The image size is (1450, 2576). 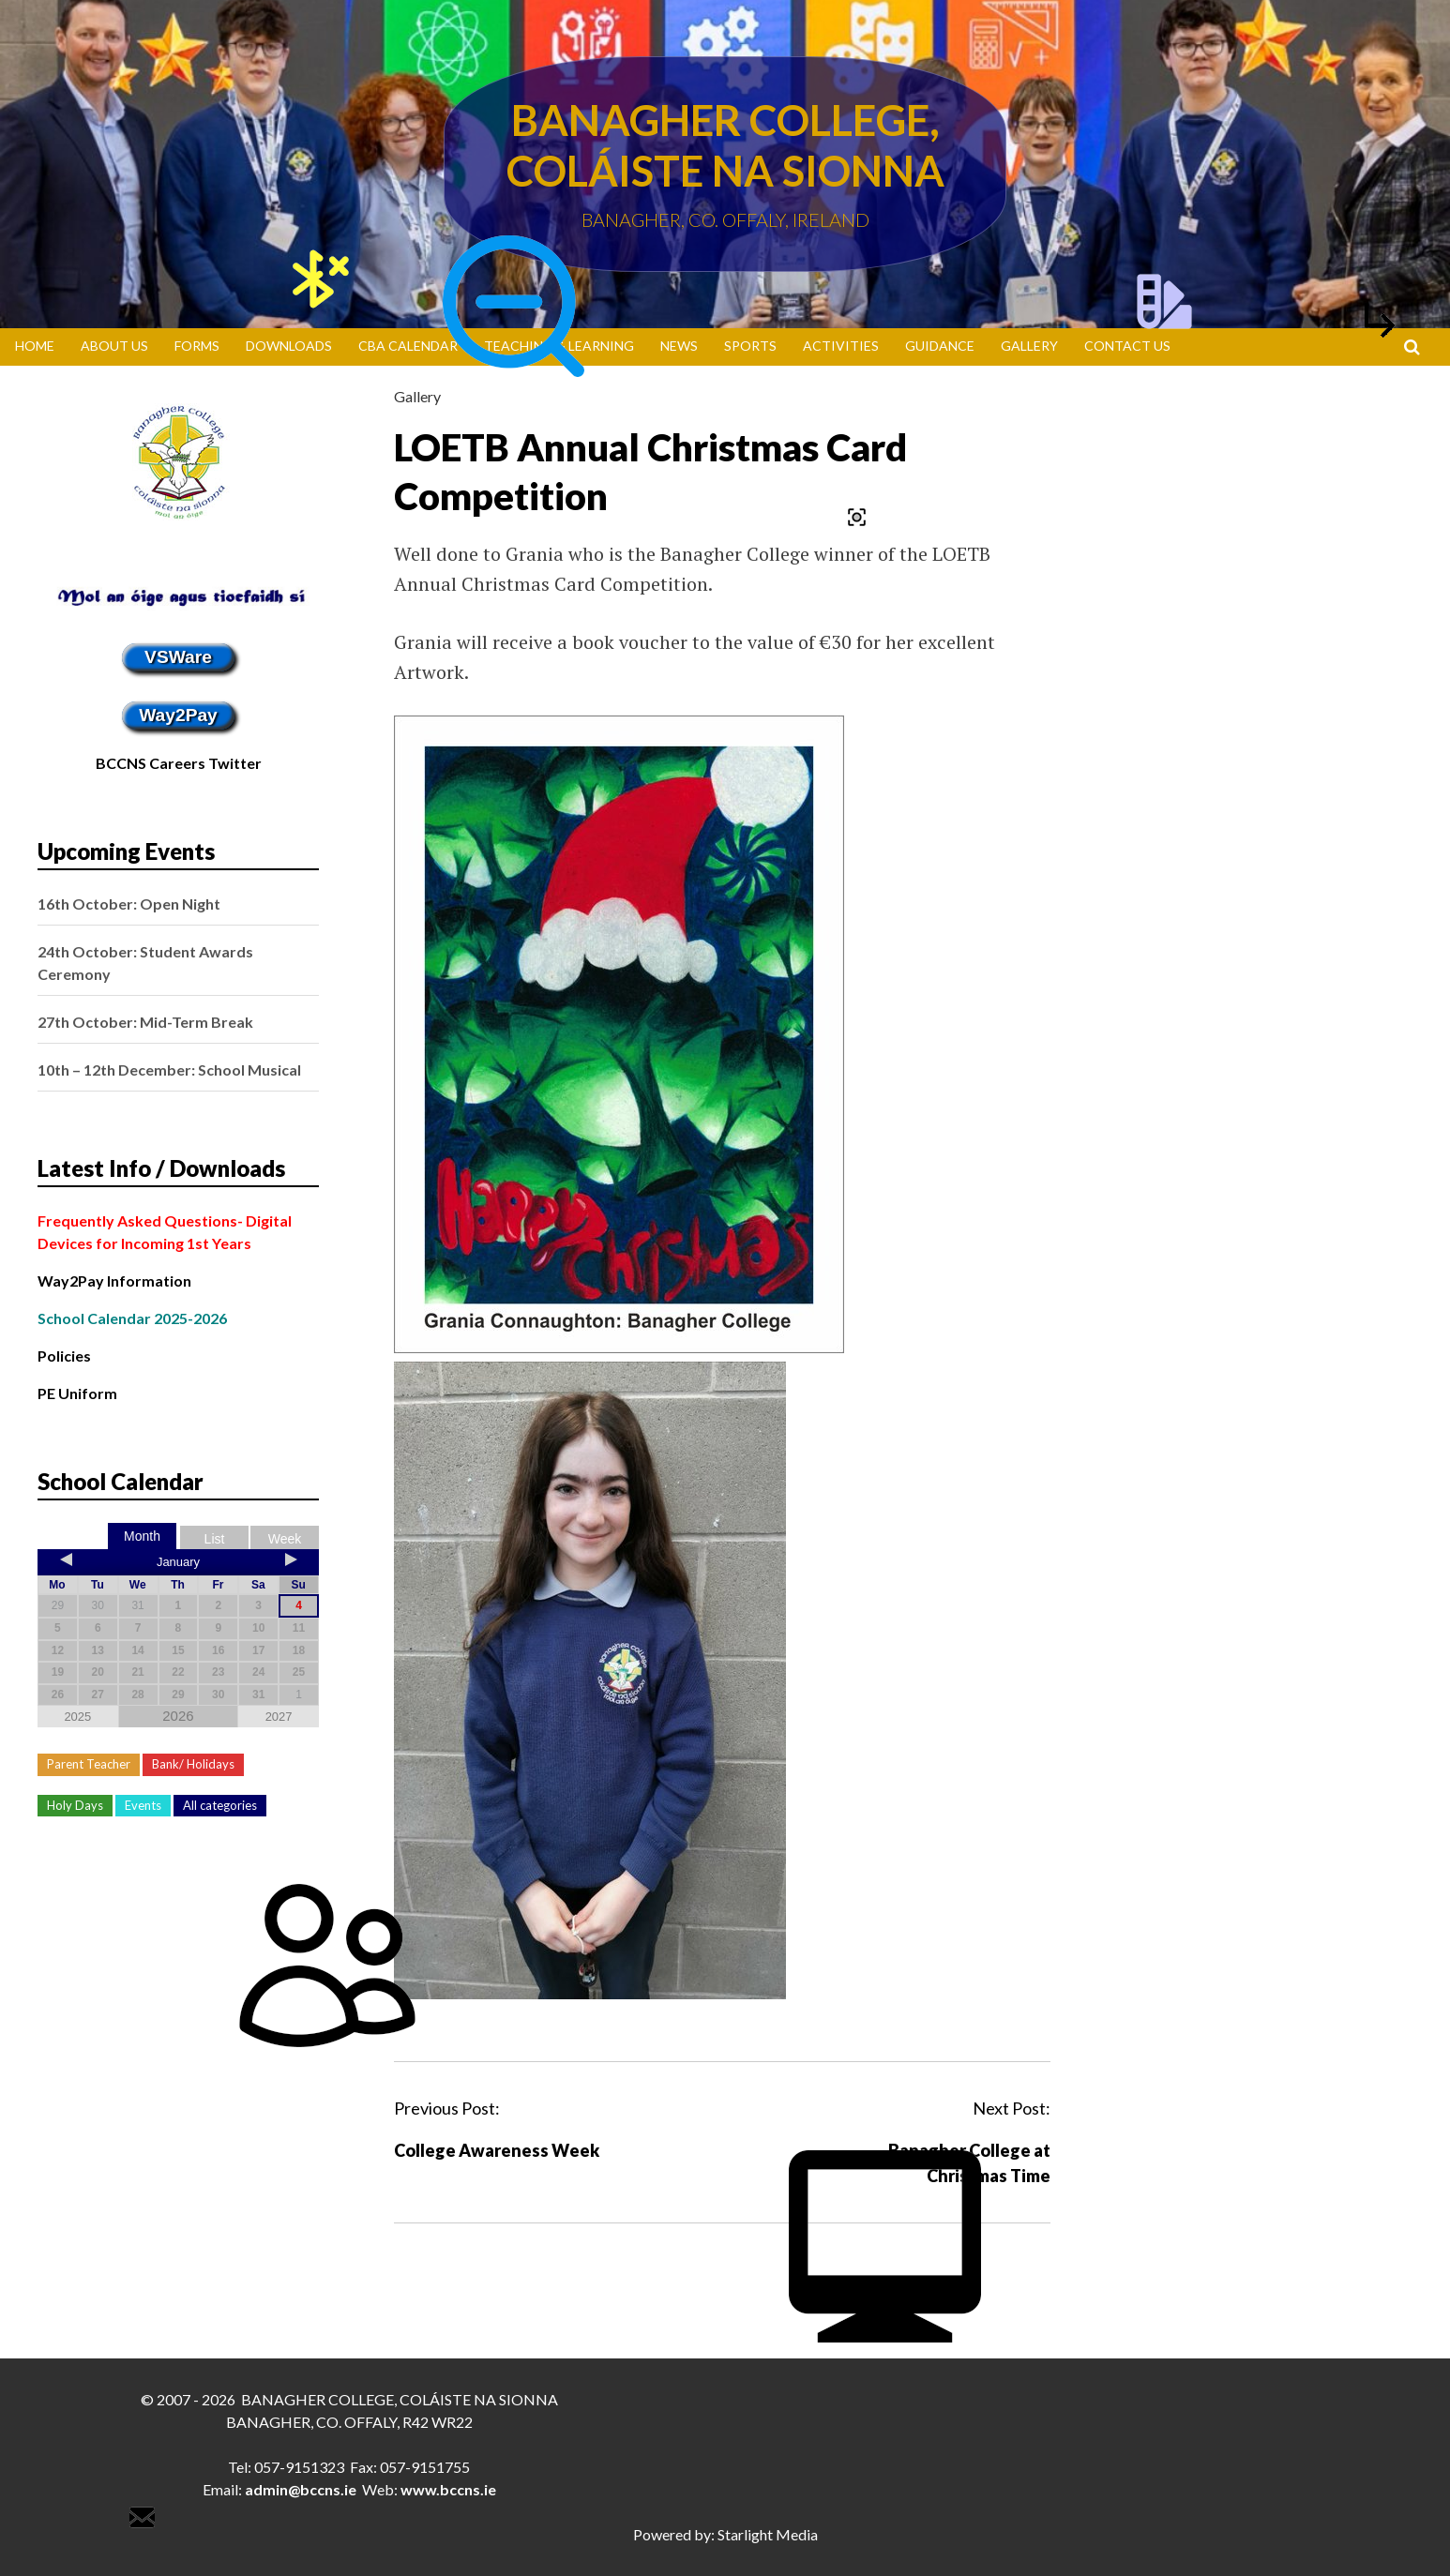 I want to click on bluetooth connection disabled or unavailable, so click(x=317, y=279).